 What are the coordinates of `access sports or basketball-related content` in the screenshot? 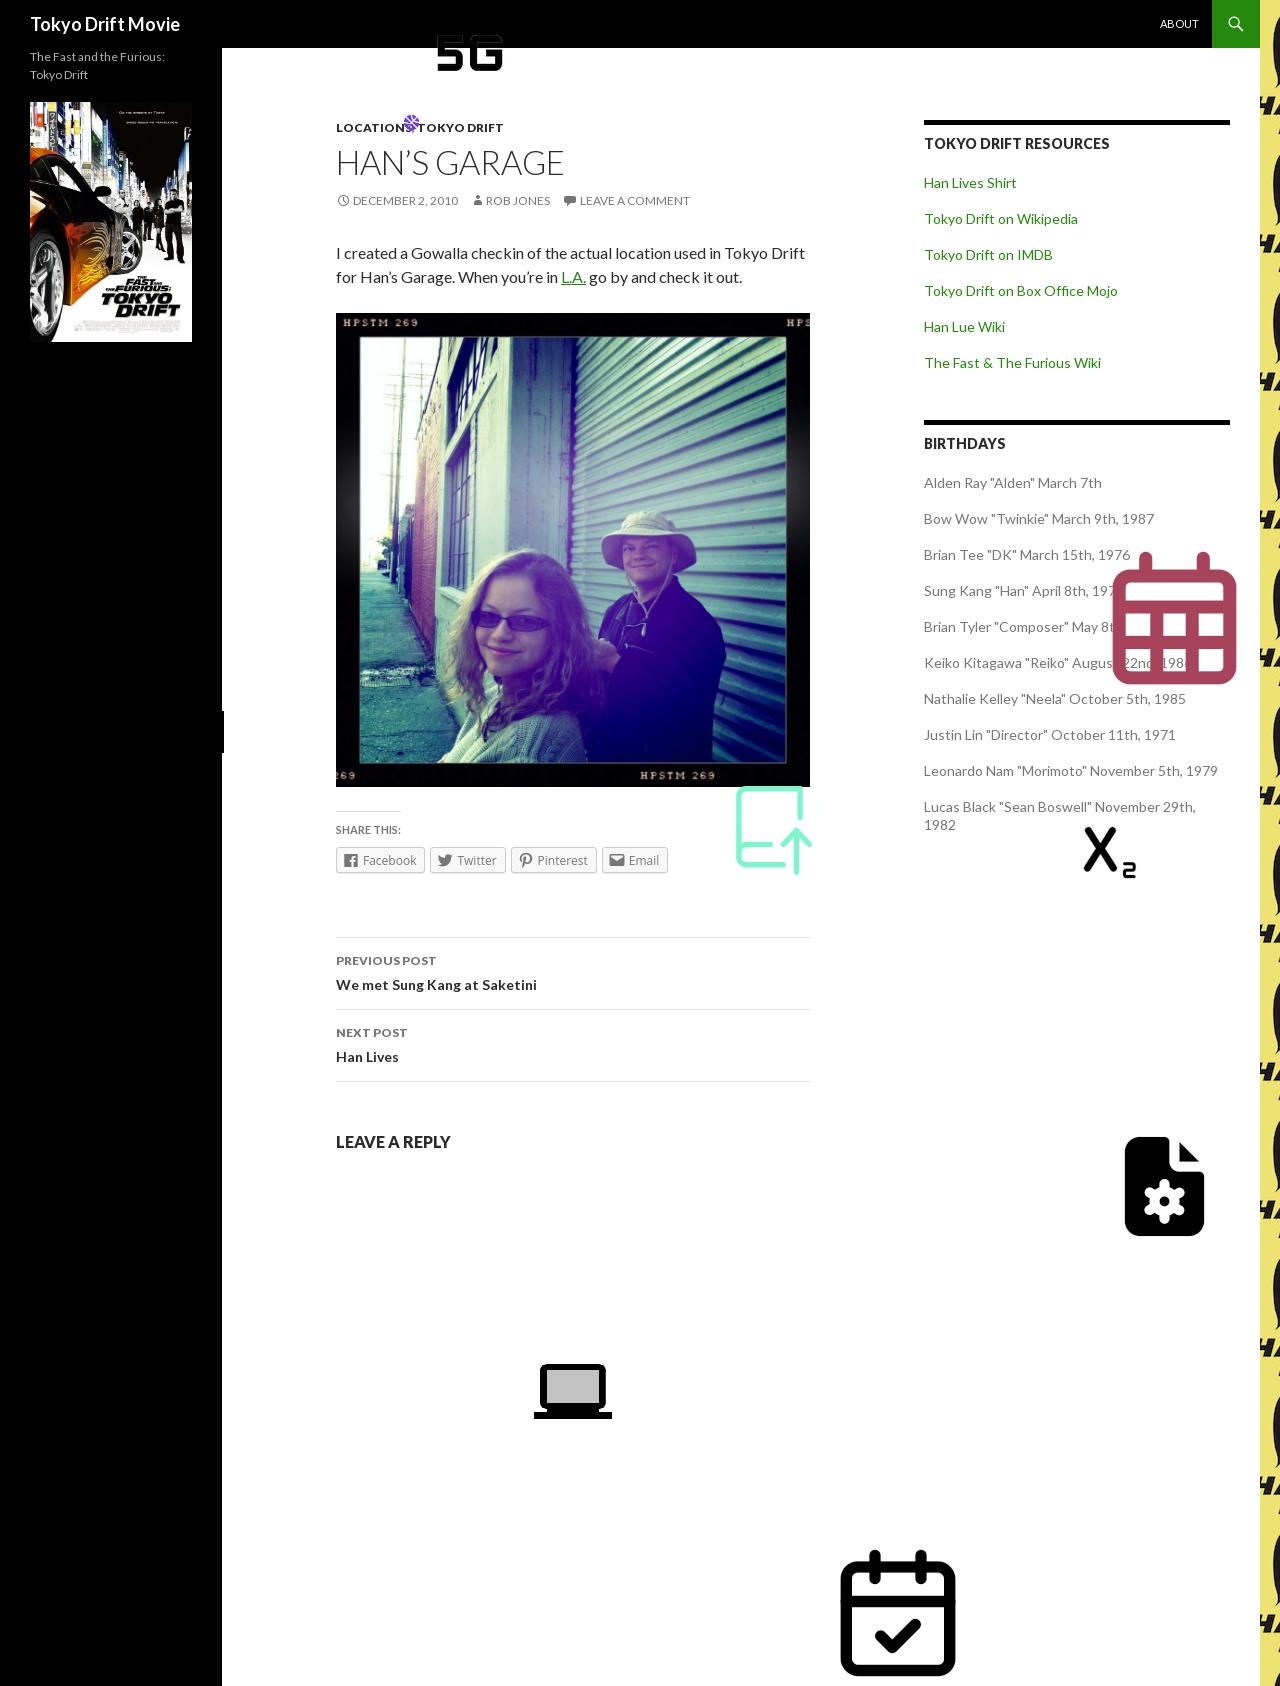 It's located at (411, 122).